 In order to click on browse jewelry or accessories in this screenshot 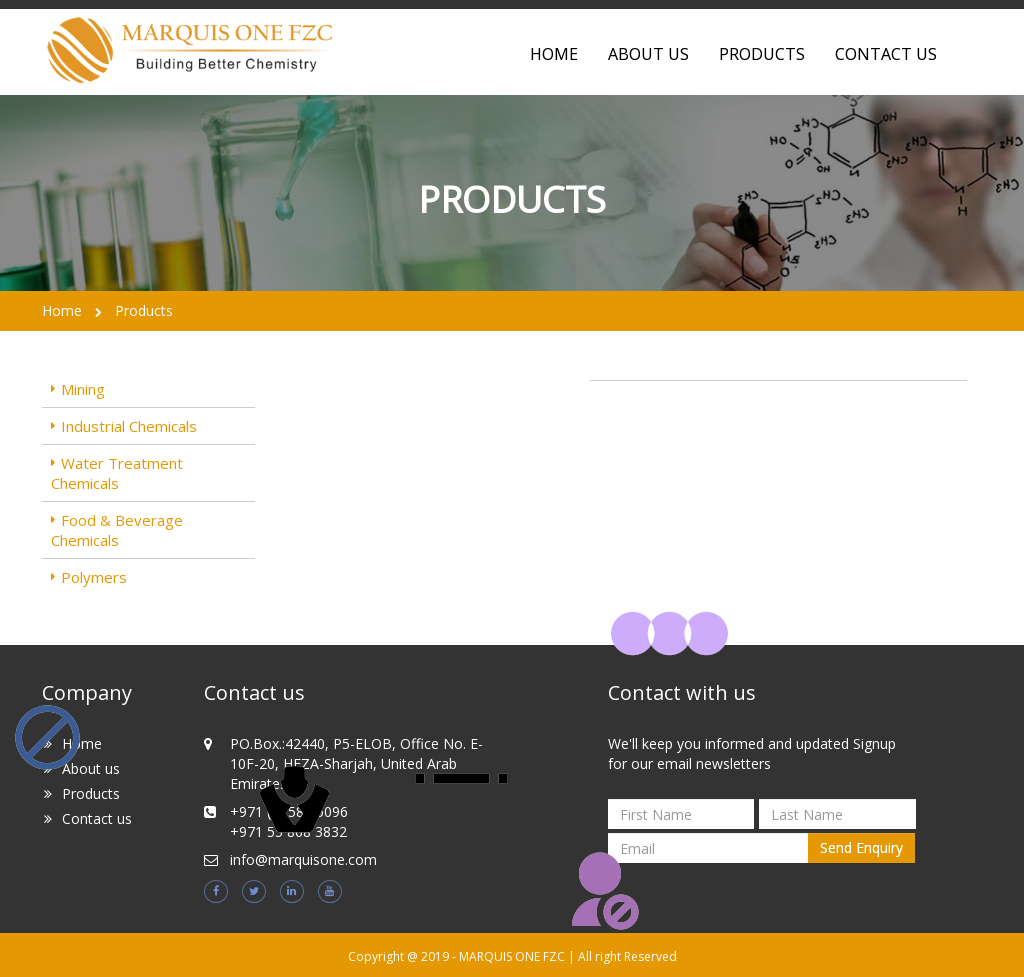, I will do `click(294, 801)`.